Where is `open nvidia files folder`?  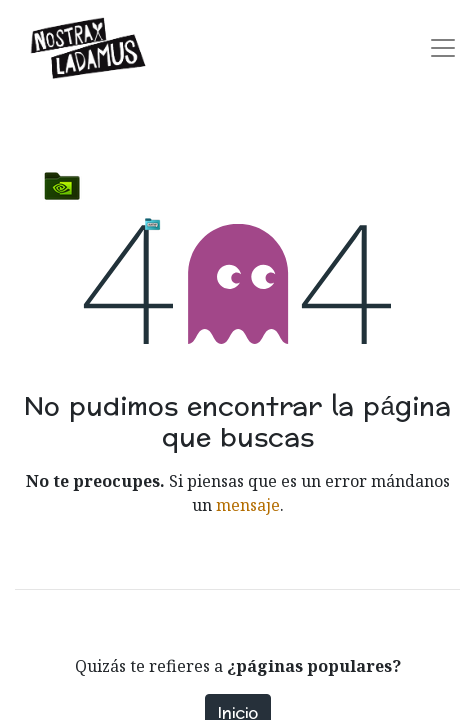
open nvidia files folder is located at coordinates (62, 187).